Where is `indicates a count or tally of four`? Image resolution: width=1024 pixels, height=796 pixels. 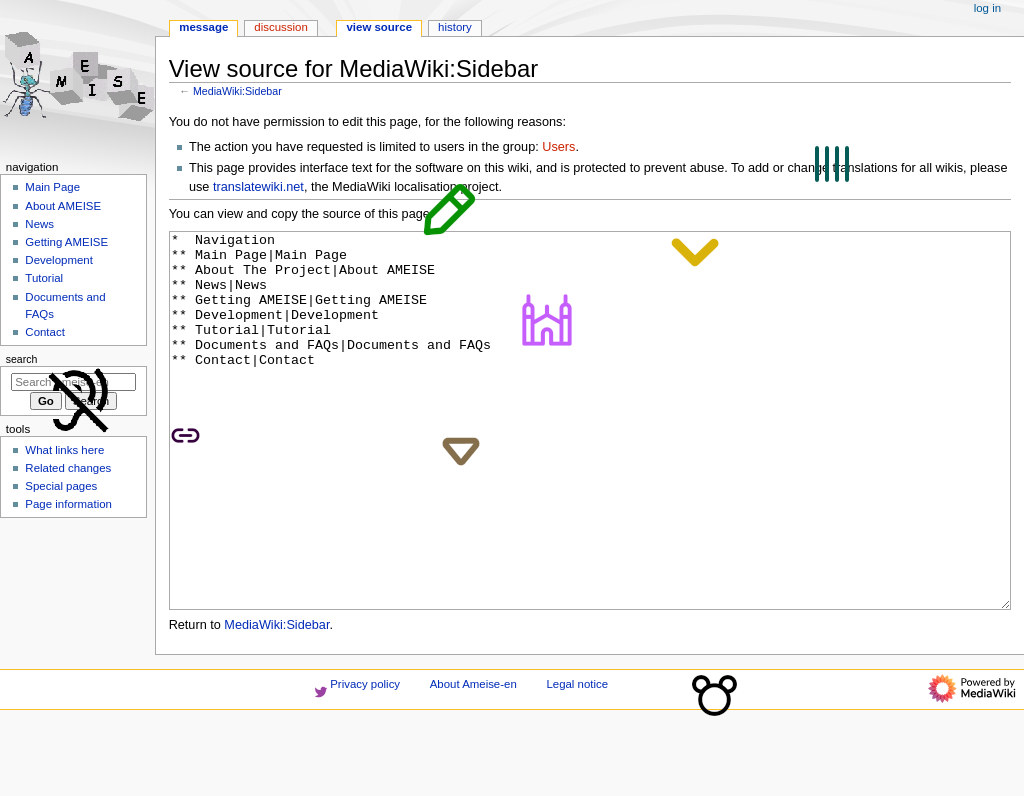
indicates a count or tally of four is located at coordinates (833, 164).